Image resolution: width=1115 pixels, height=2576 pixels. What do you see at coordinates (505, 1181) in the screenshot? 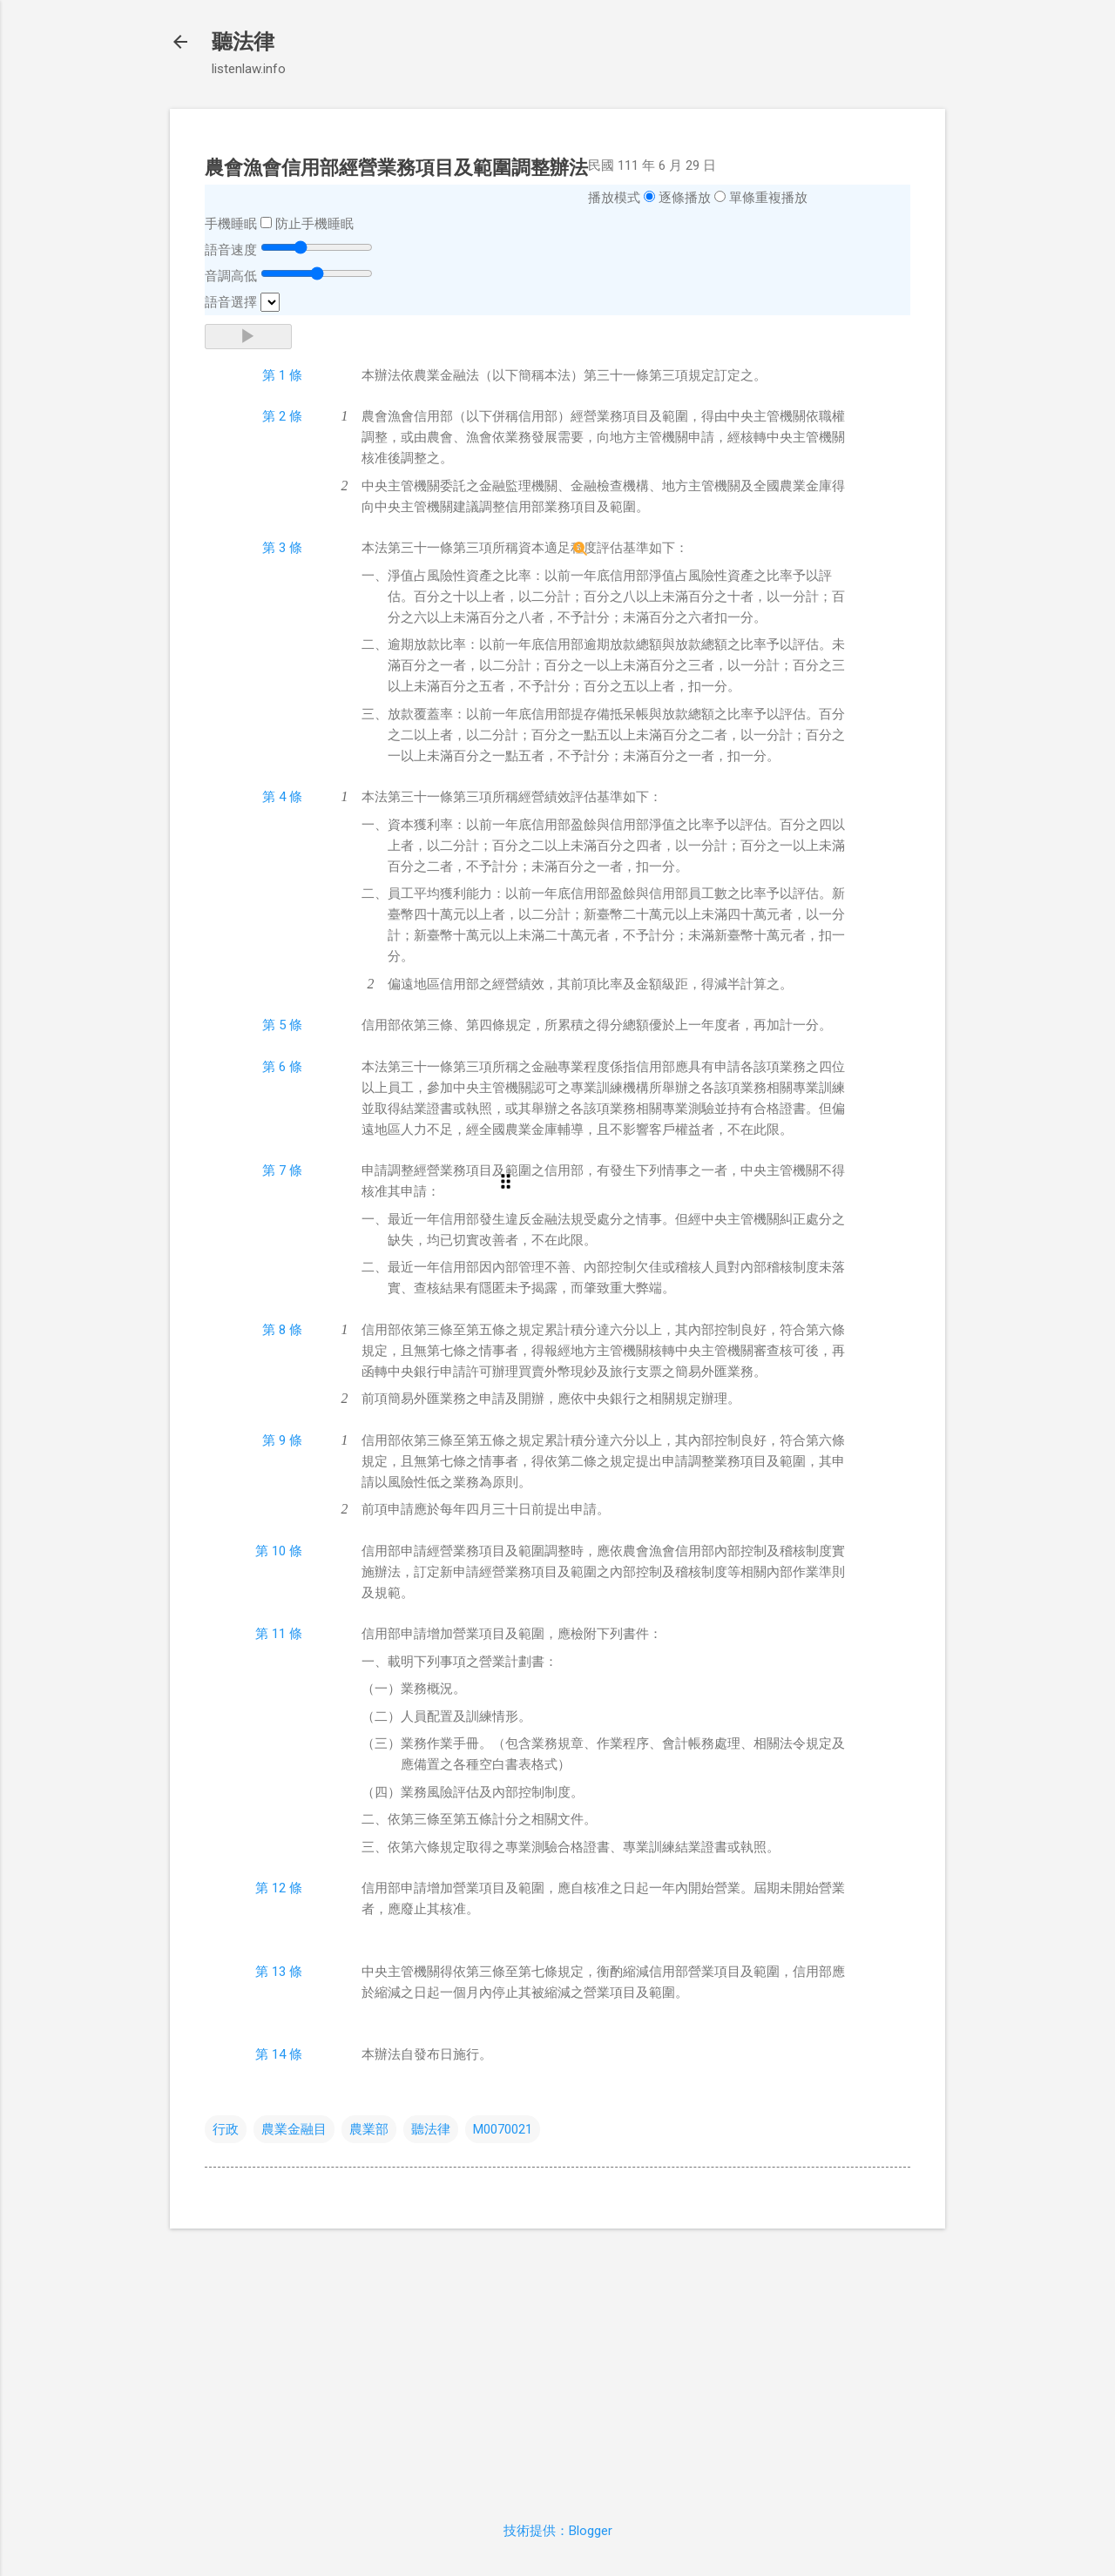
I see `drag to reorder items vertically` at bounding box center [505, 1181].